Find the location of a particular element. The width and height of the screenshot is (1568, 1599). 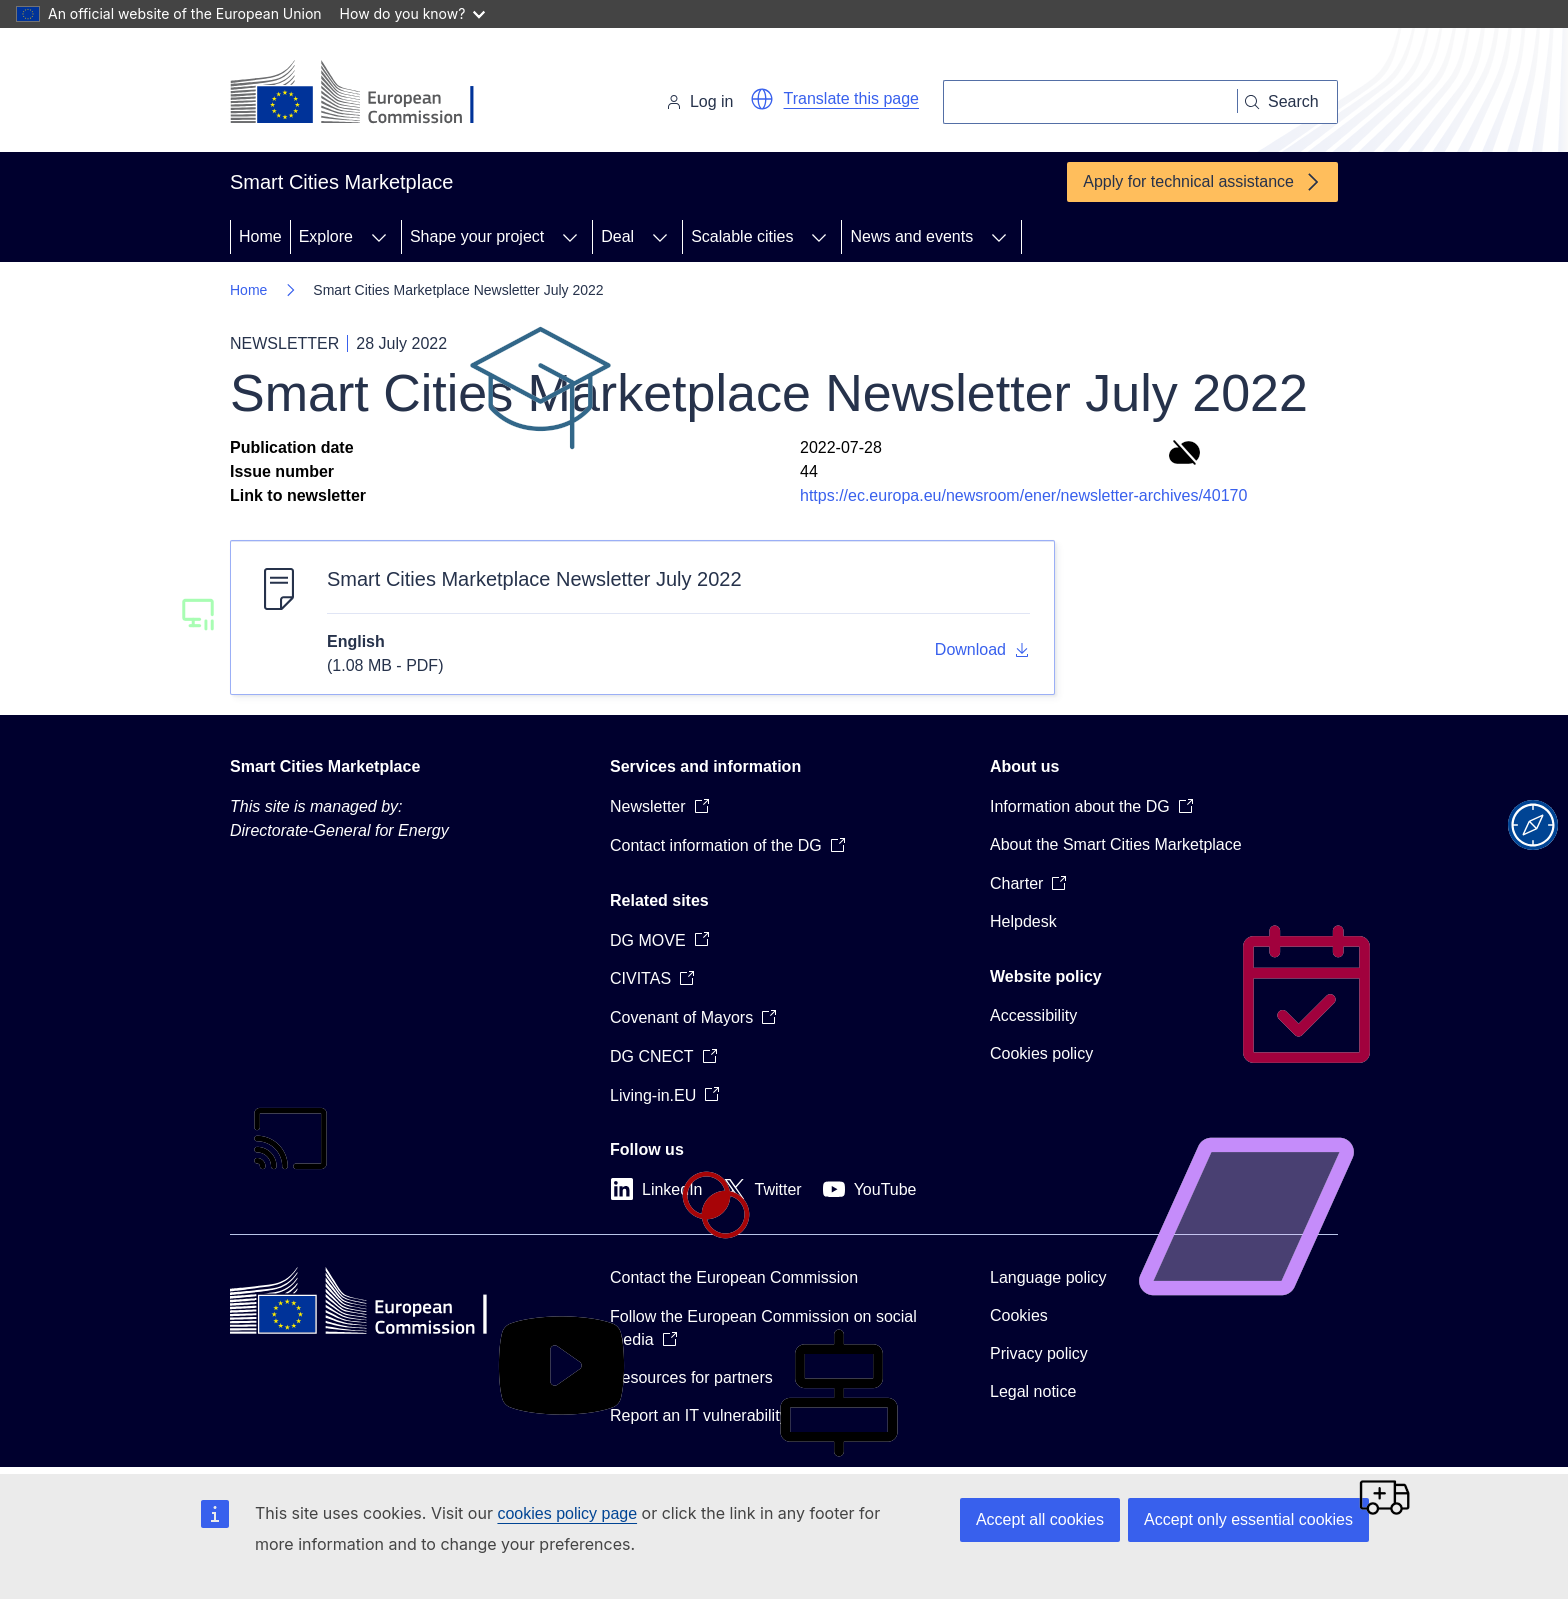

indicates no cloud connection or offline status is located at coordinates (1184, 452).